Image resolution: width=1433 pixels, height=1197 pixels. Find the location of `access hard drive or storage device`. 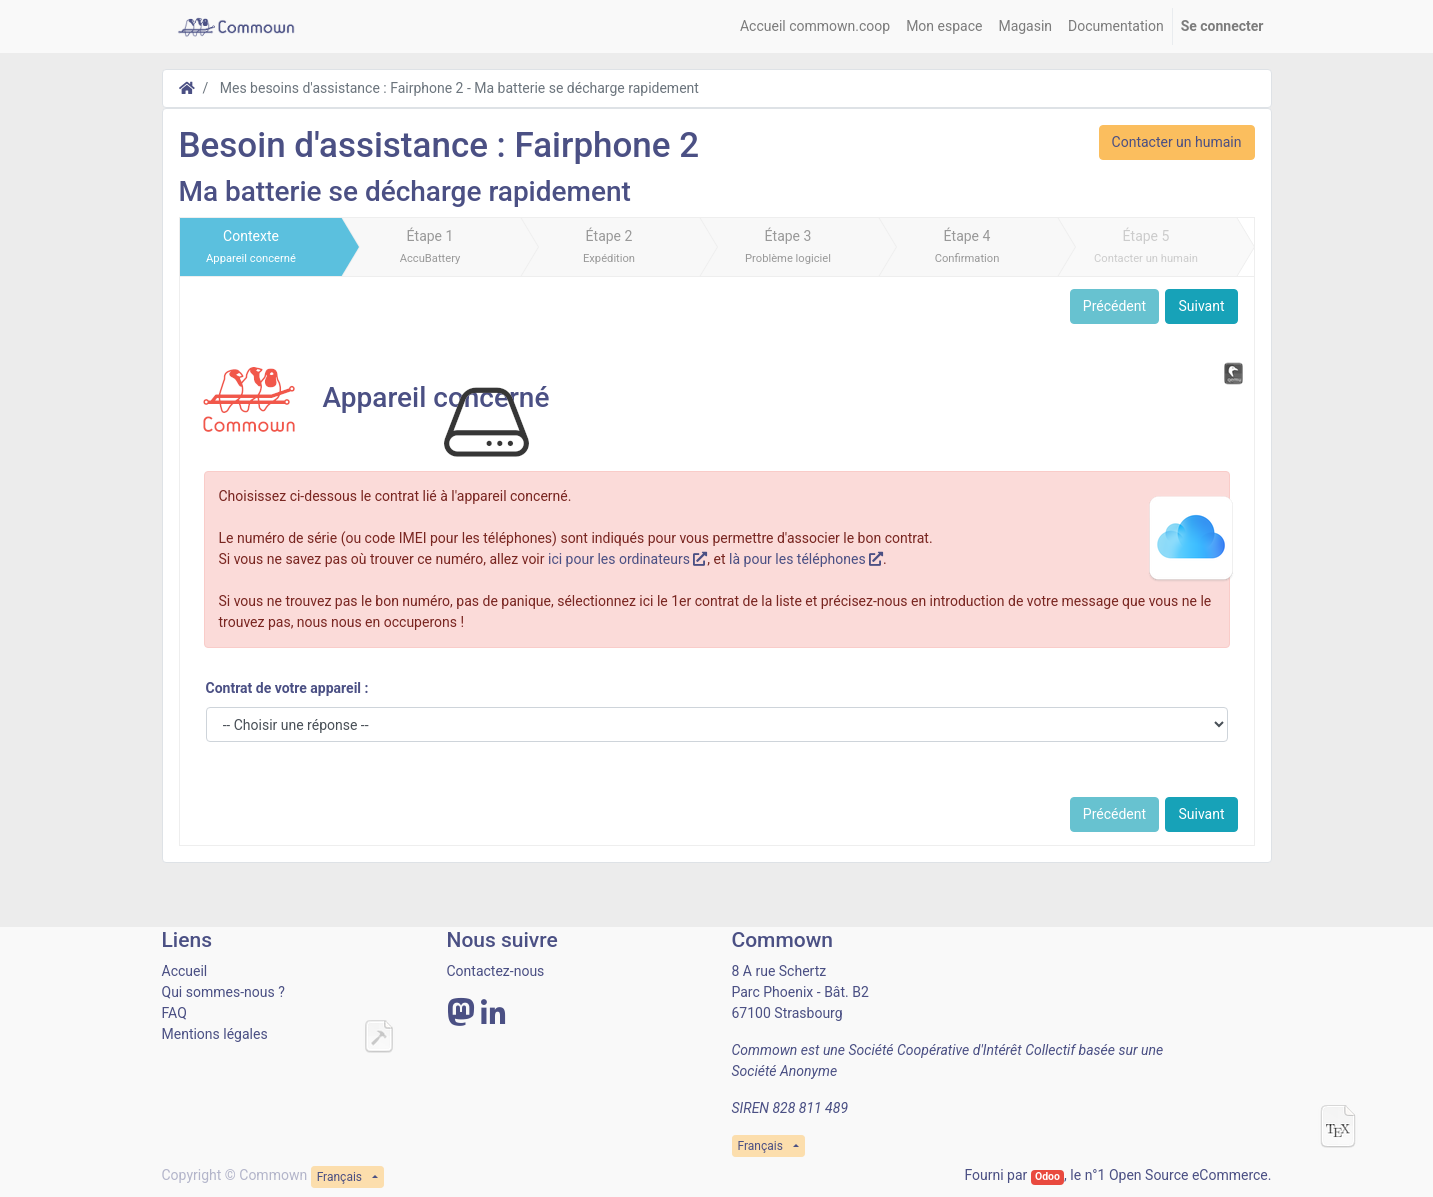

access hard drive or storage device is located at coordinates (486, 419).